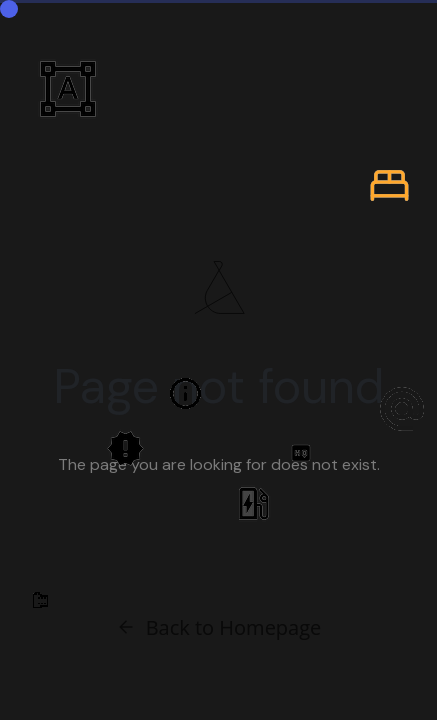 The height and width of the screenshot is (720, 437). Describe the element at coordinates (402, 409) in the screenshot. I see `enter or view email address` at that location.